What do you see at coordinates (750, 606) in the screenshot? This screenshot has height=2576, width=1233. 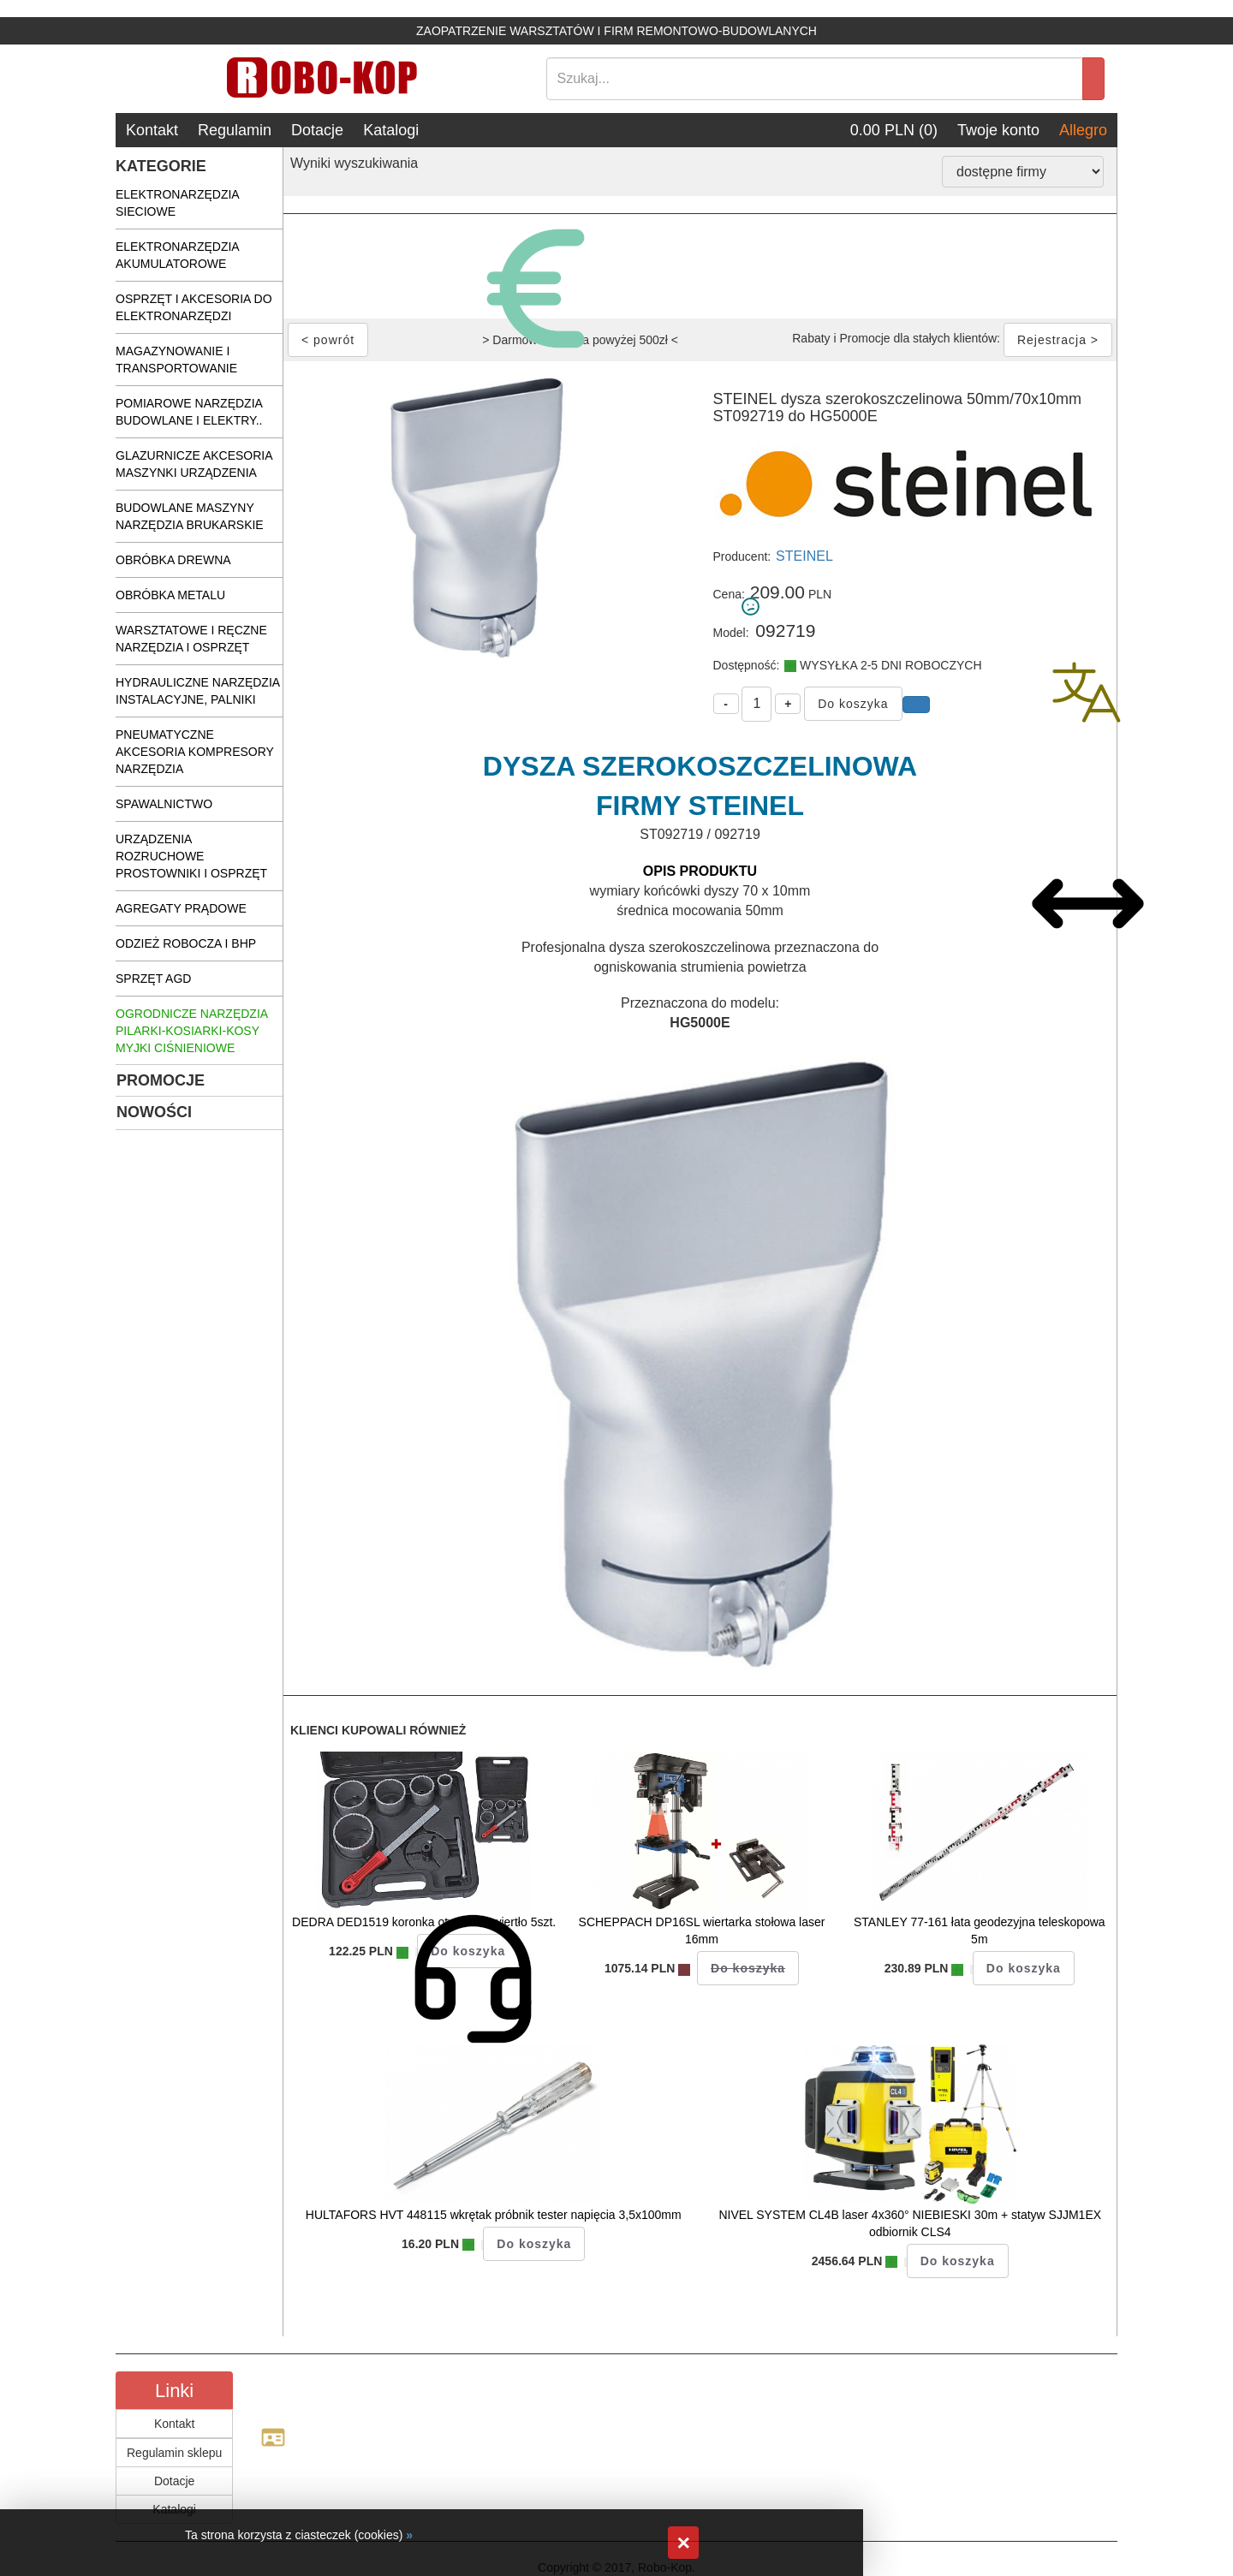 I see `indicates a confused or uncertain state` at bounding box center [750, 606].